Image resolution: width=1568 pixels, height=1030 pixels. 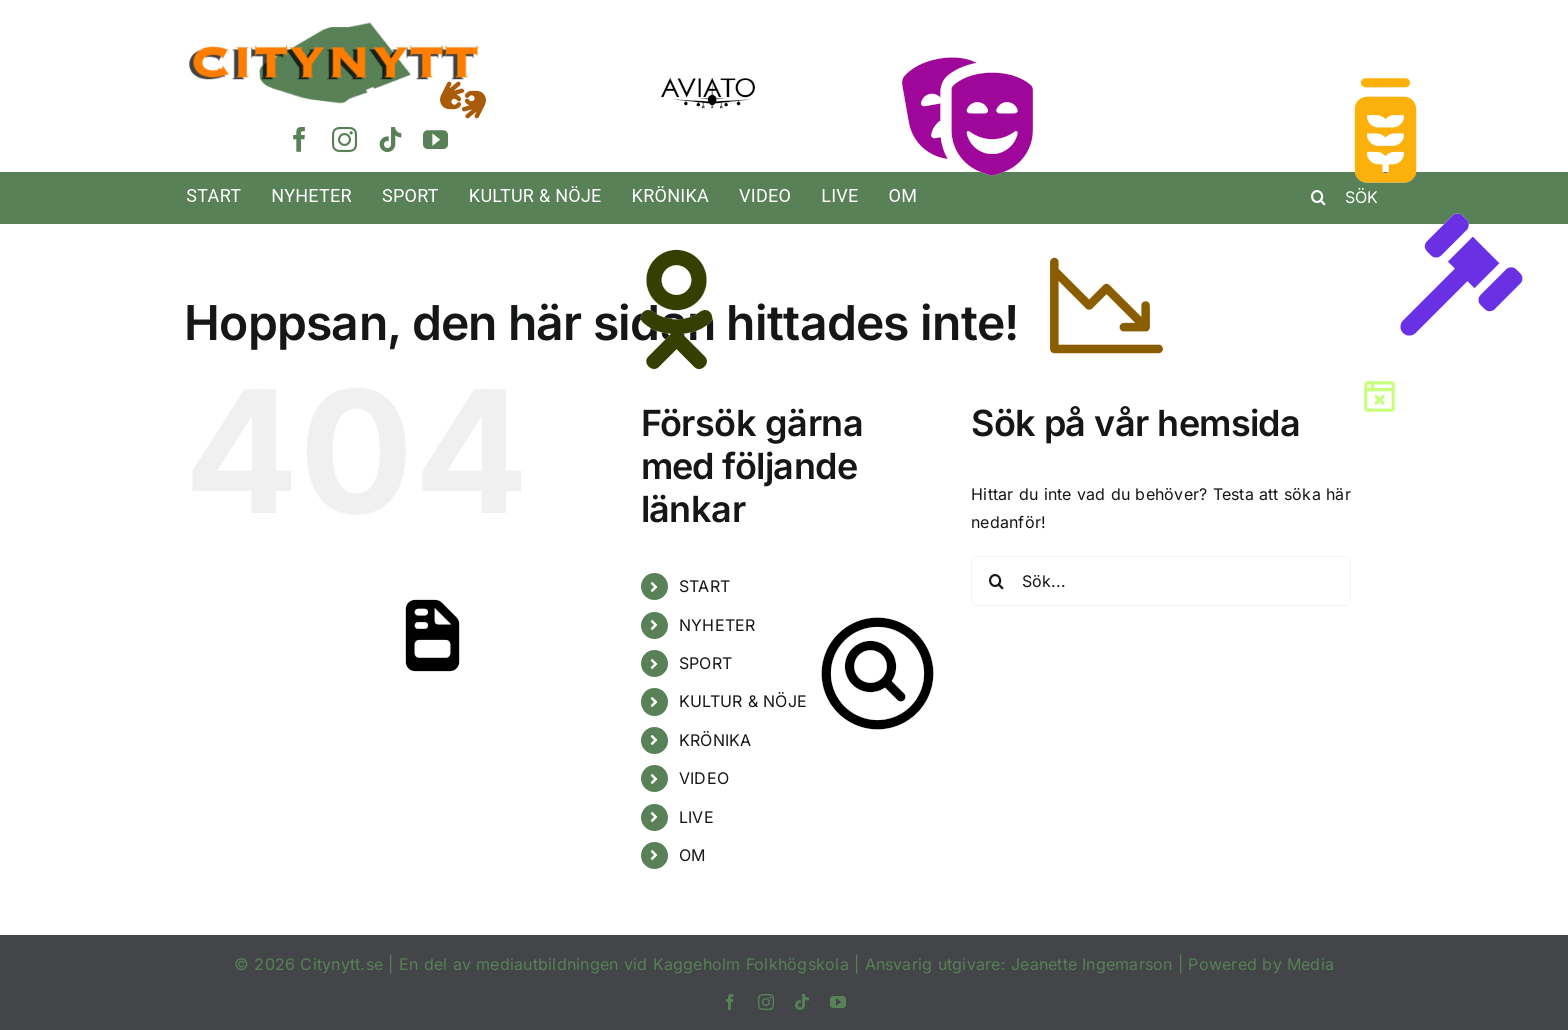 I want to click on view declining metrics or trends, so click(x=1106, y=305).